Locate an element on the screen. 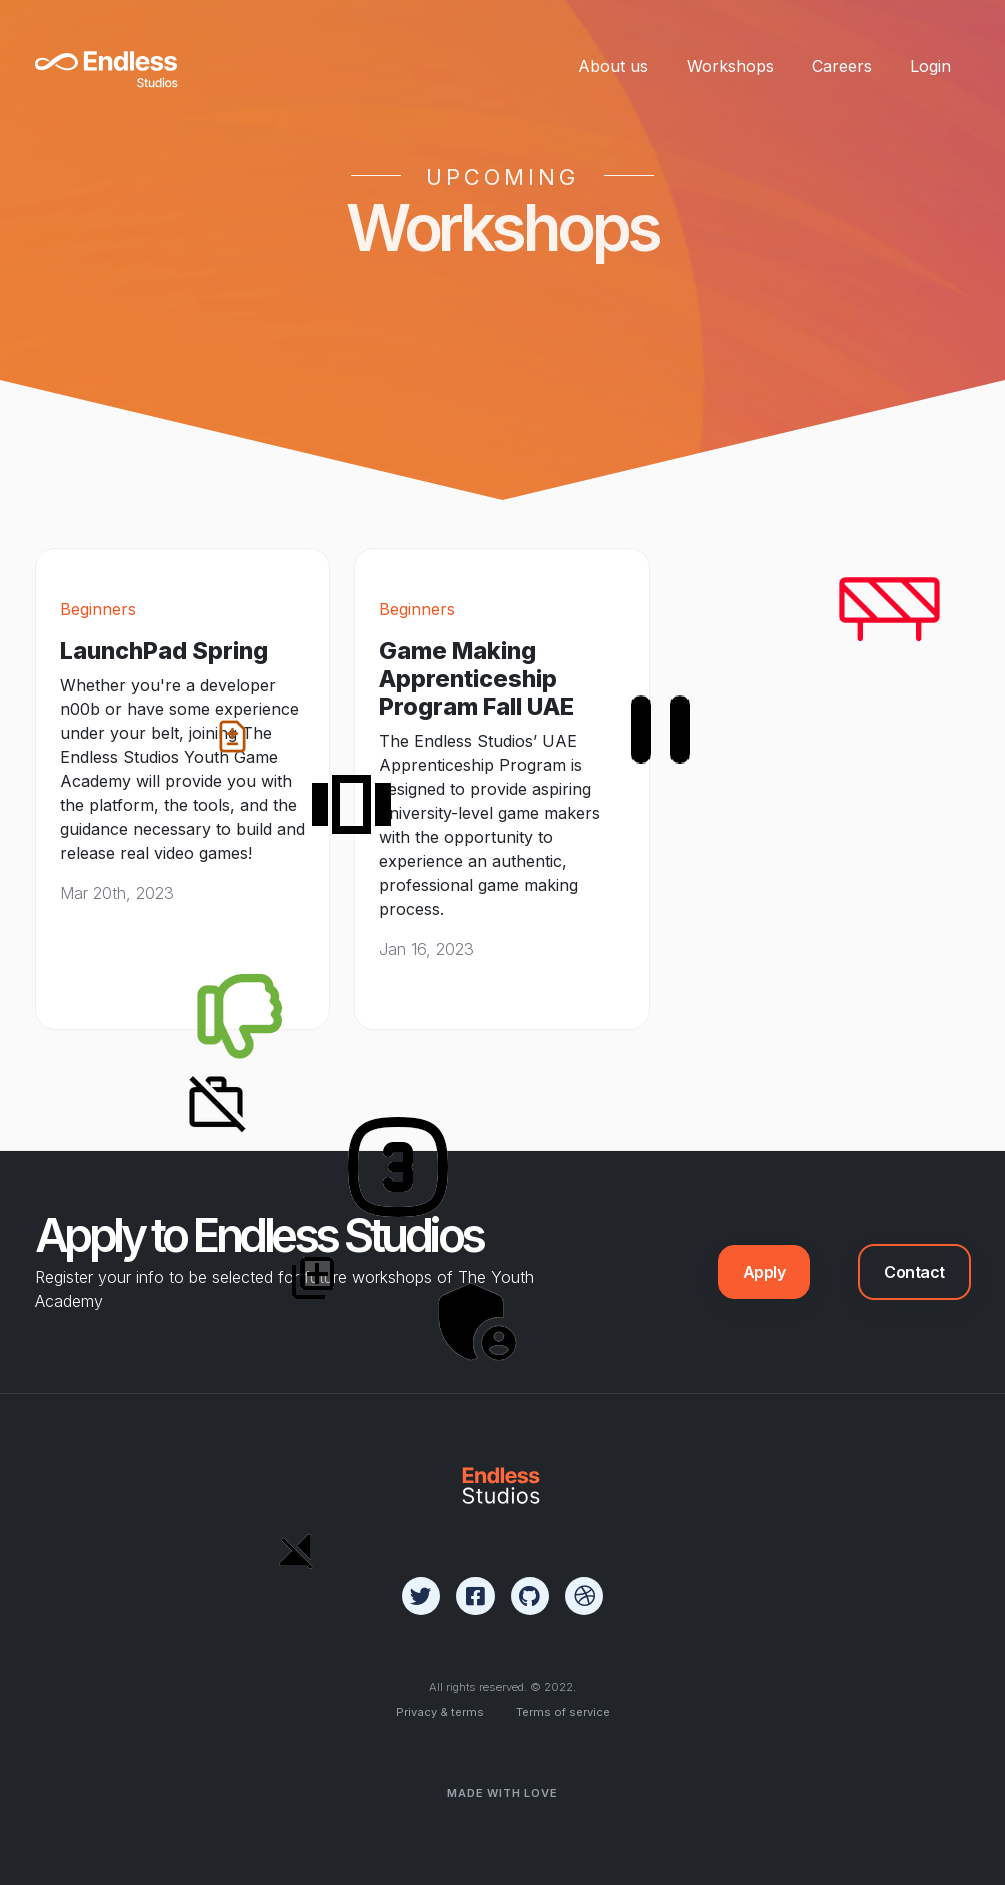 The width and height of the screenshot is (1005, 1885). indicates step 3 in a multi-step process is located at coordinates (398, 1167).